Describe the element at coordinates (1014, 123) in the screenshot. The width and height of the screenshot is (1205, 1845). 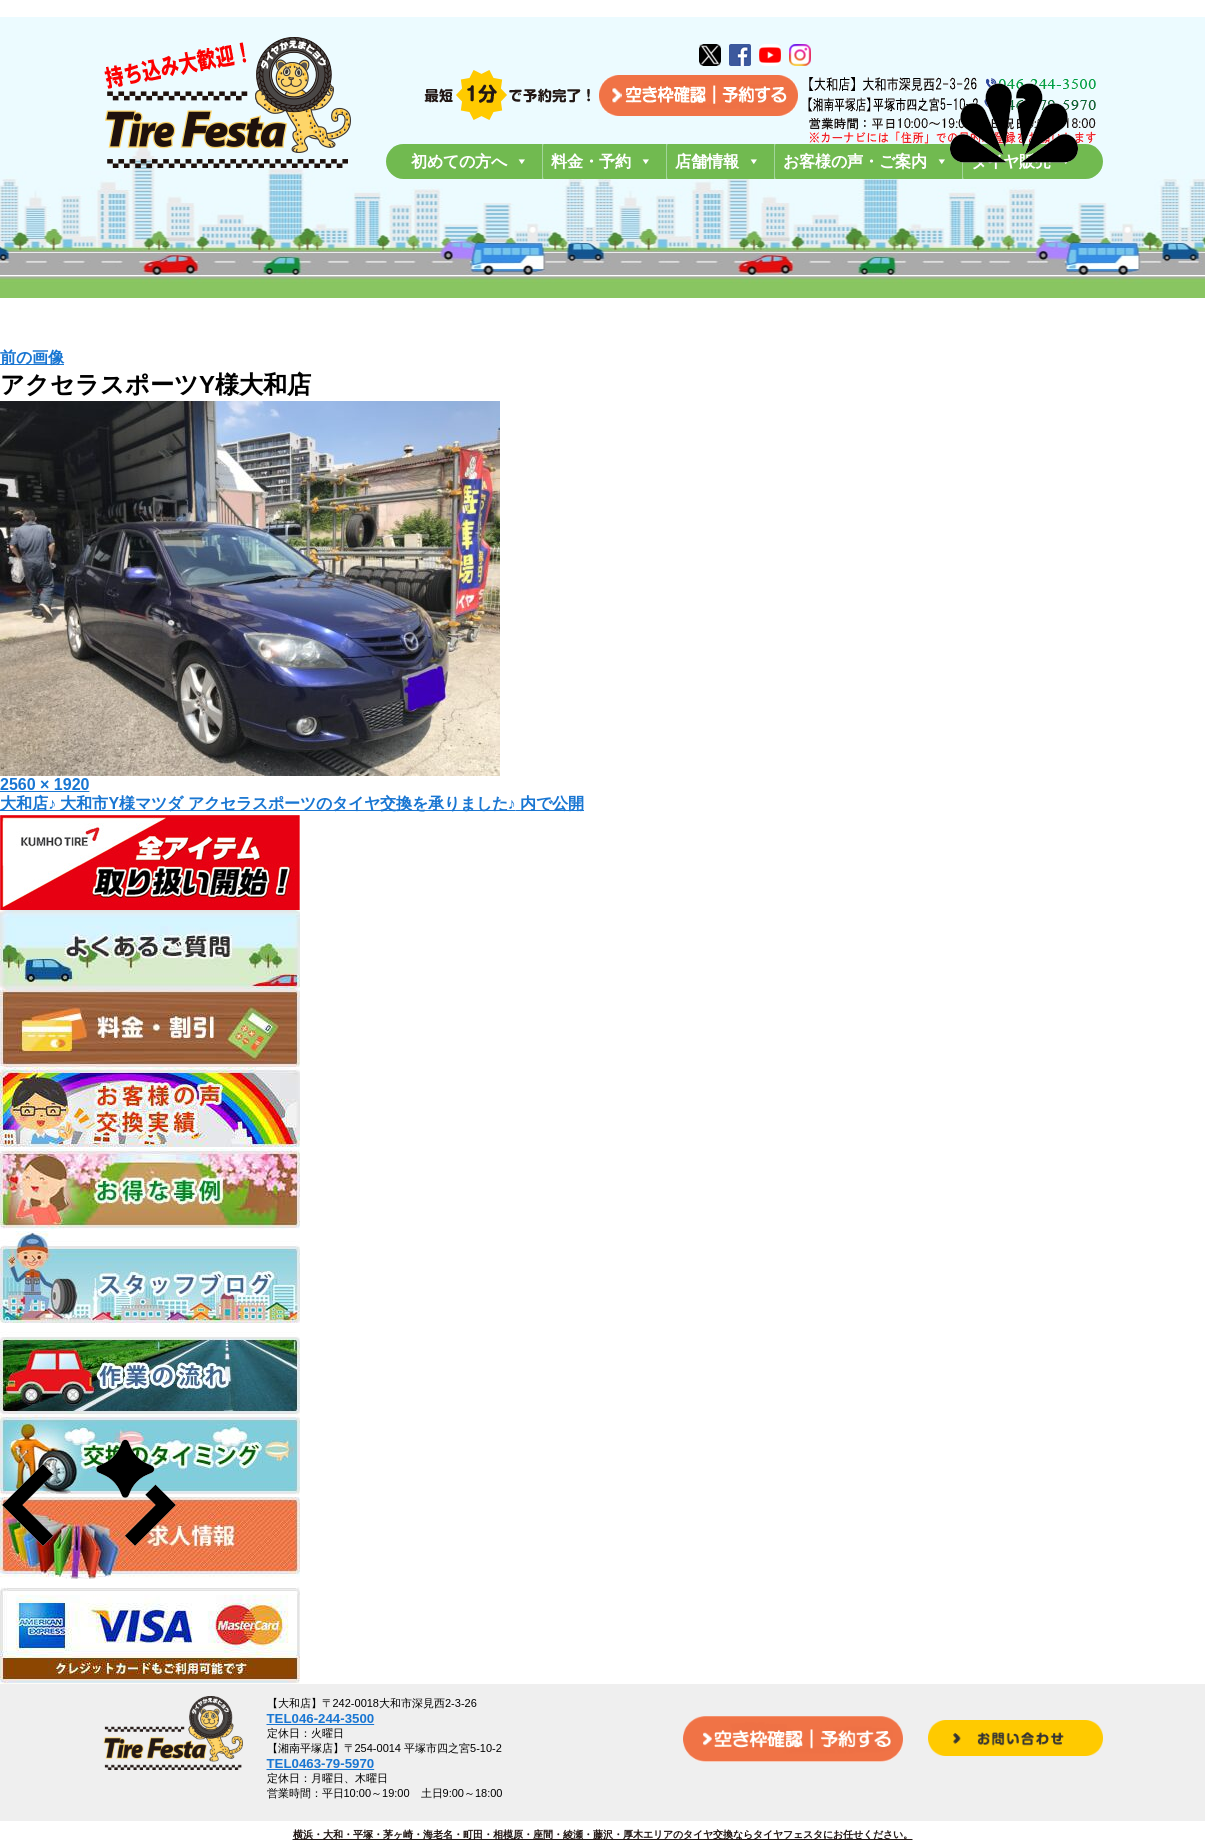
I see `NBC network branding or logo` at that location.